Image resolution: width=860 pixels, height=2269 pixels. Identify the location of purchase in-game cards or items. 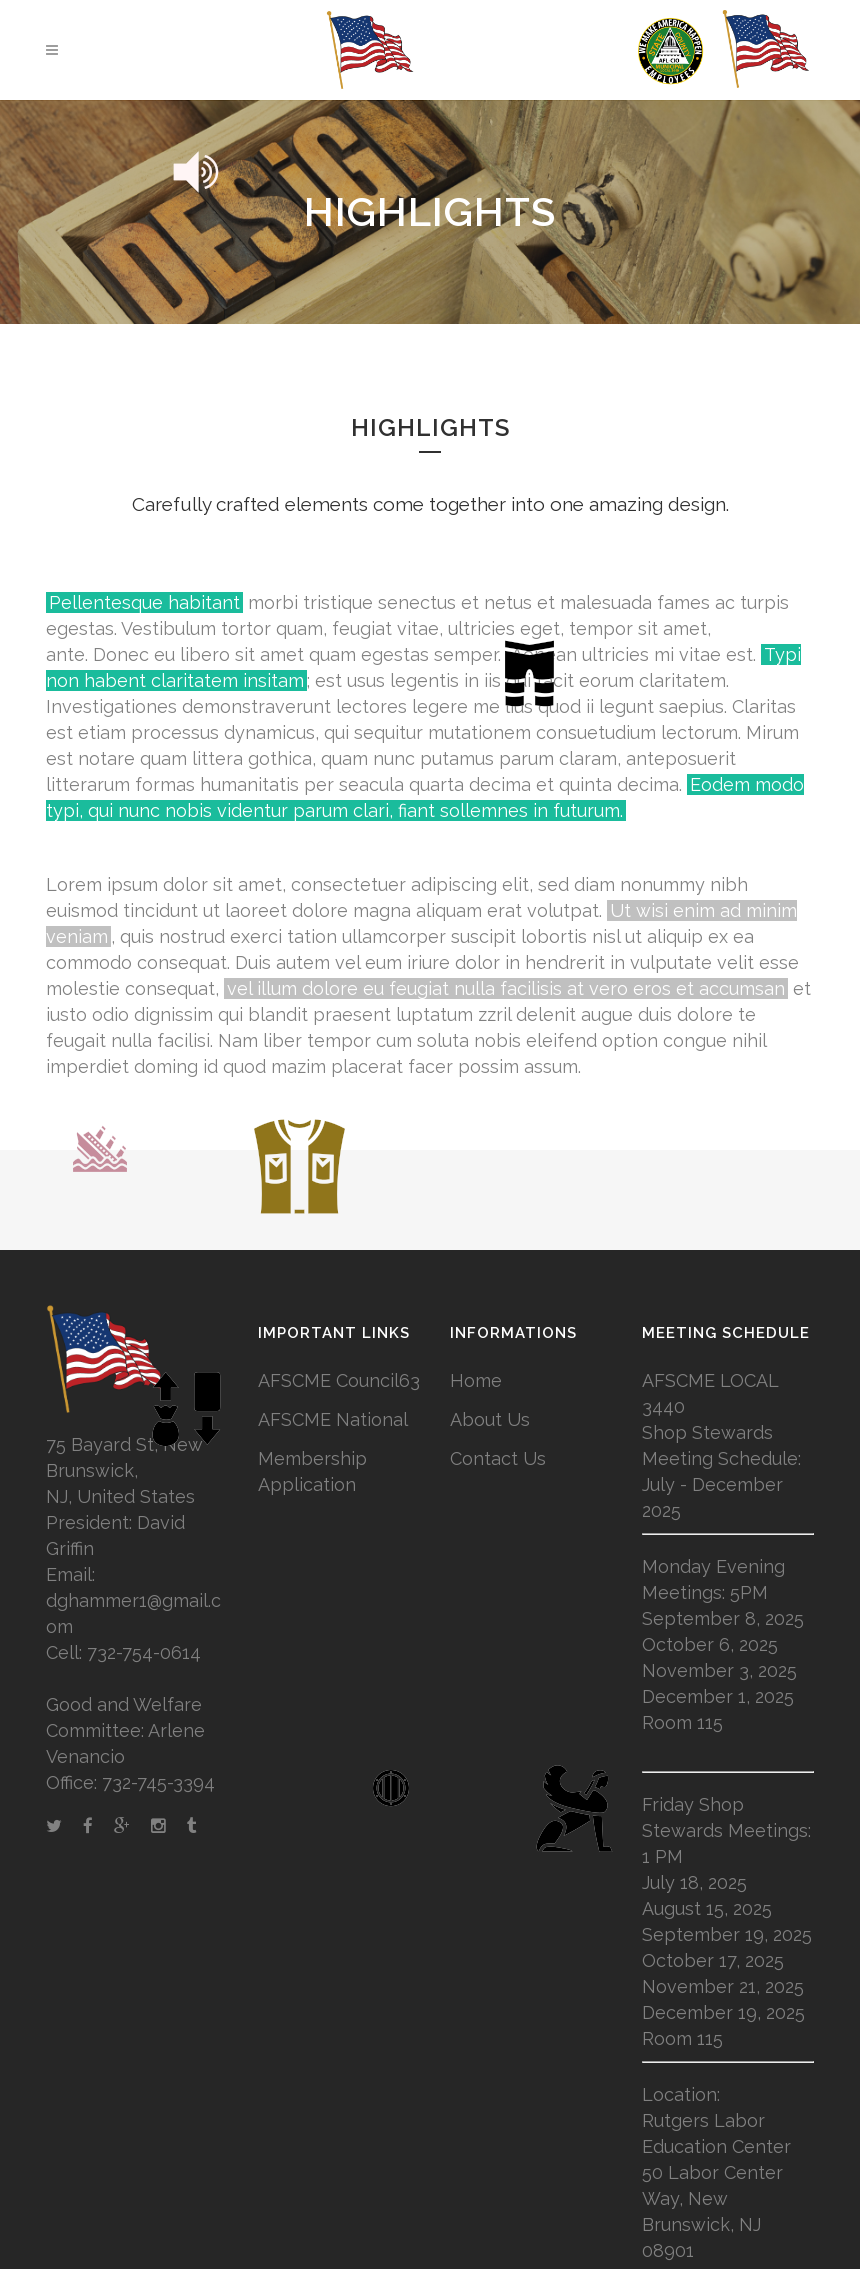
(186, 1408).